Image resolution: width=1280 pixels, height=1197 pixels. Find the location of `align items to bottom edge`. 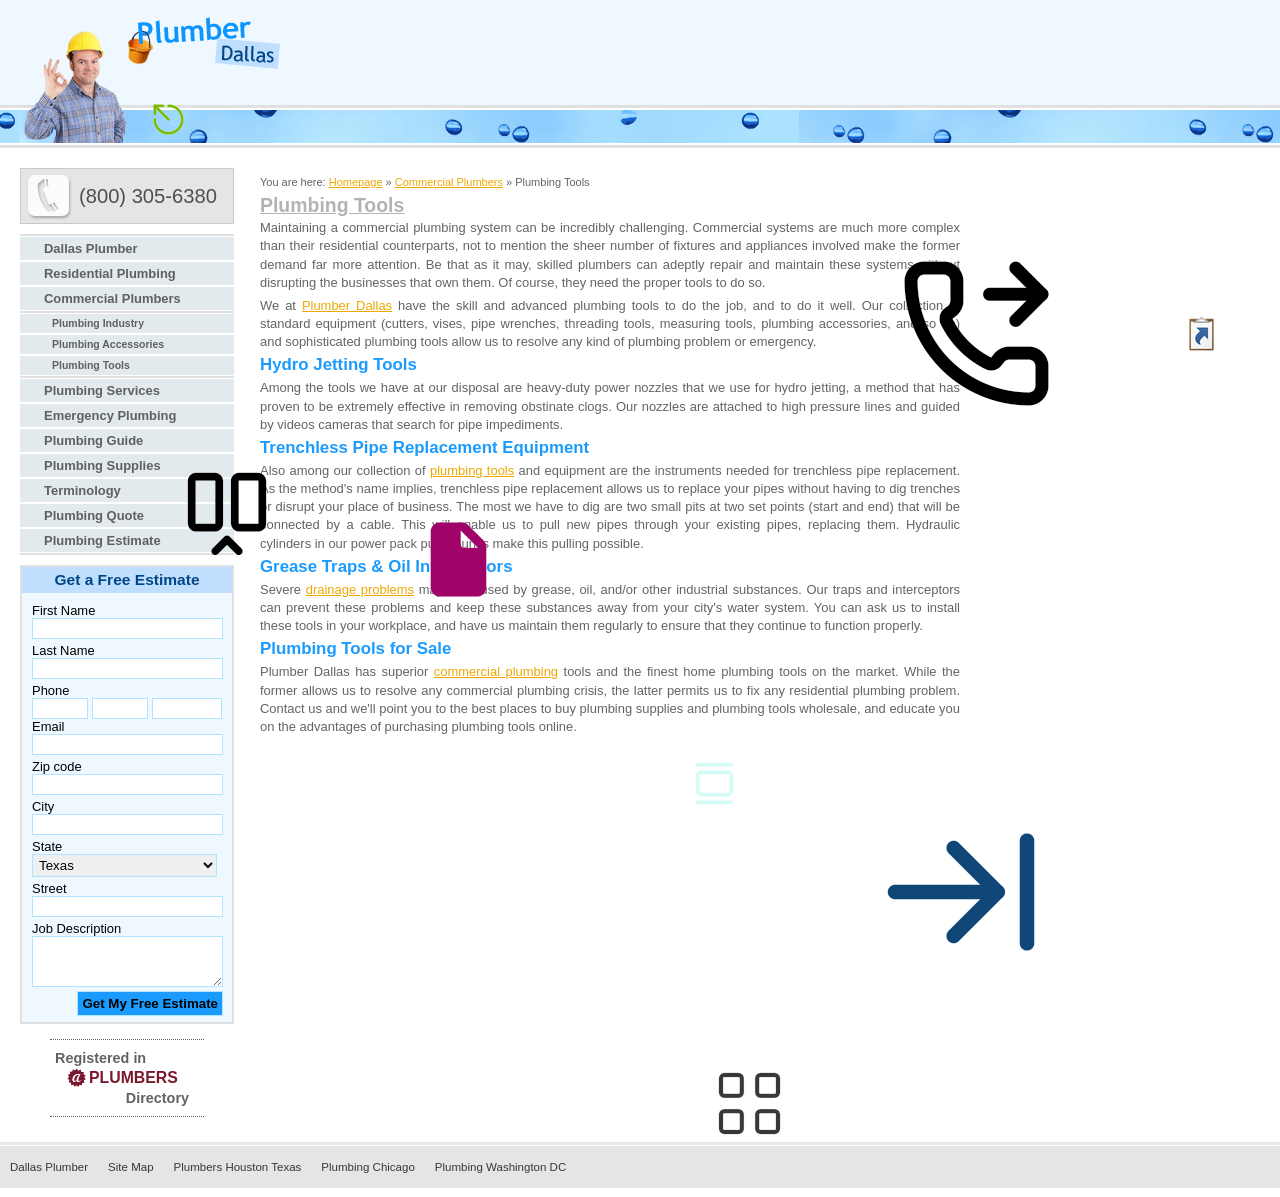

align items to bottom edge is located at coordinates (227, 512).